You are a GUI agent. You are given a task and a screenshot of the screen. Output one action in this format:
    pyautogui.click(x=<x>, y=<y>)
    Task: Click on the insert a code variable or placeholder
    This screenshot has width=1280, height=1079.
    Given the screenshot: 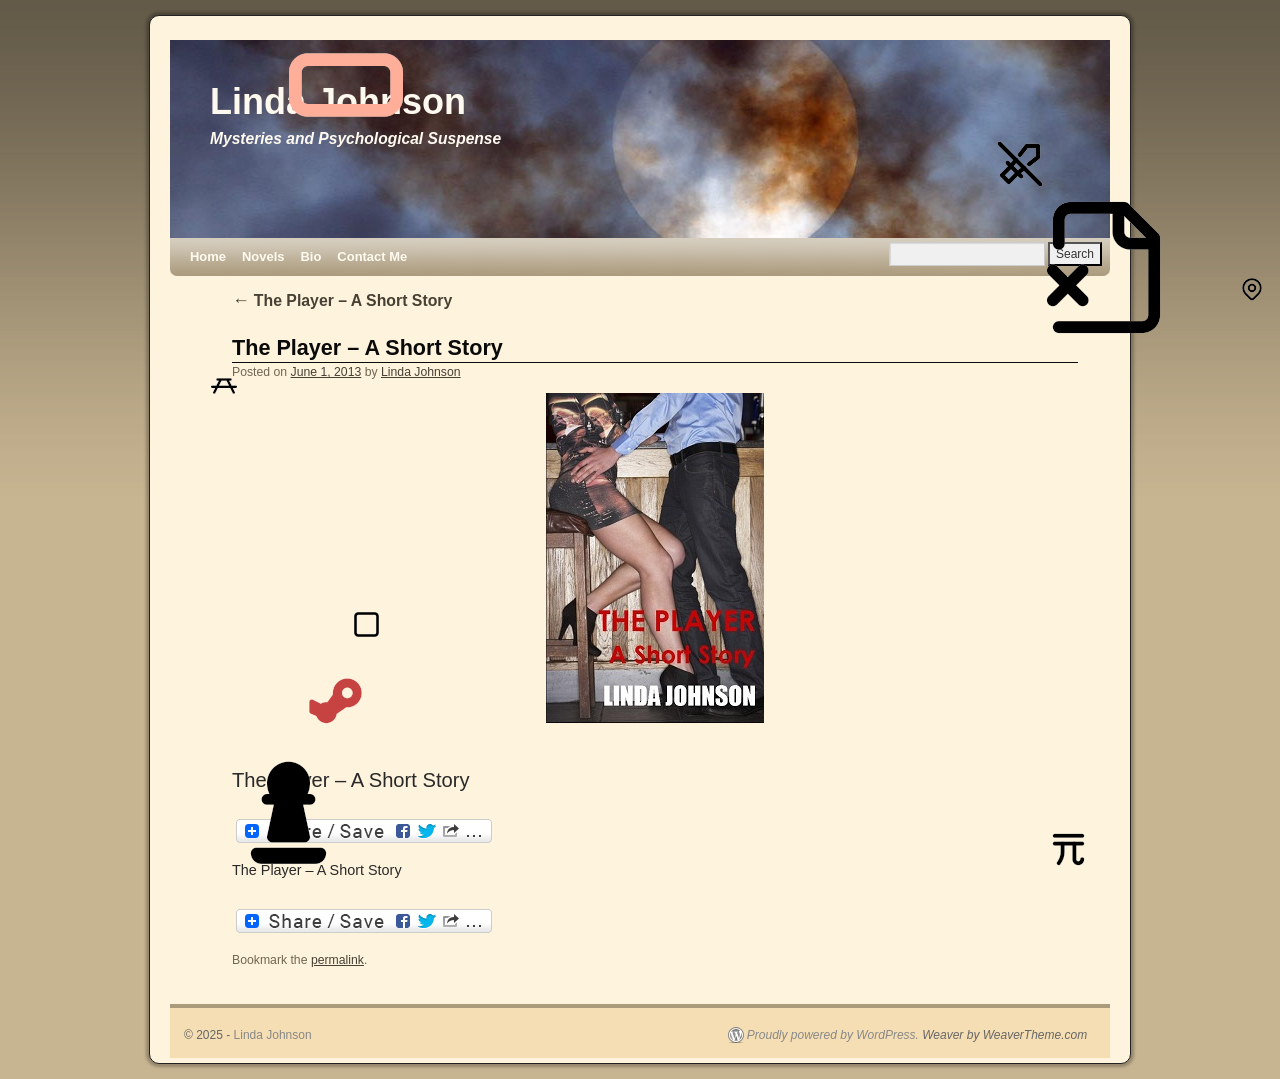 What is the action you would take?
    pyautogui.click(x=346, y=85)
    